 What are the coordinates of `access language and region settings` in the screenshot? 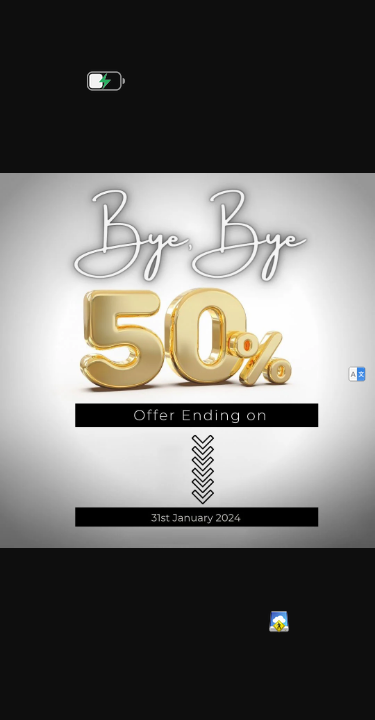 It's located at (357, 374).